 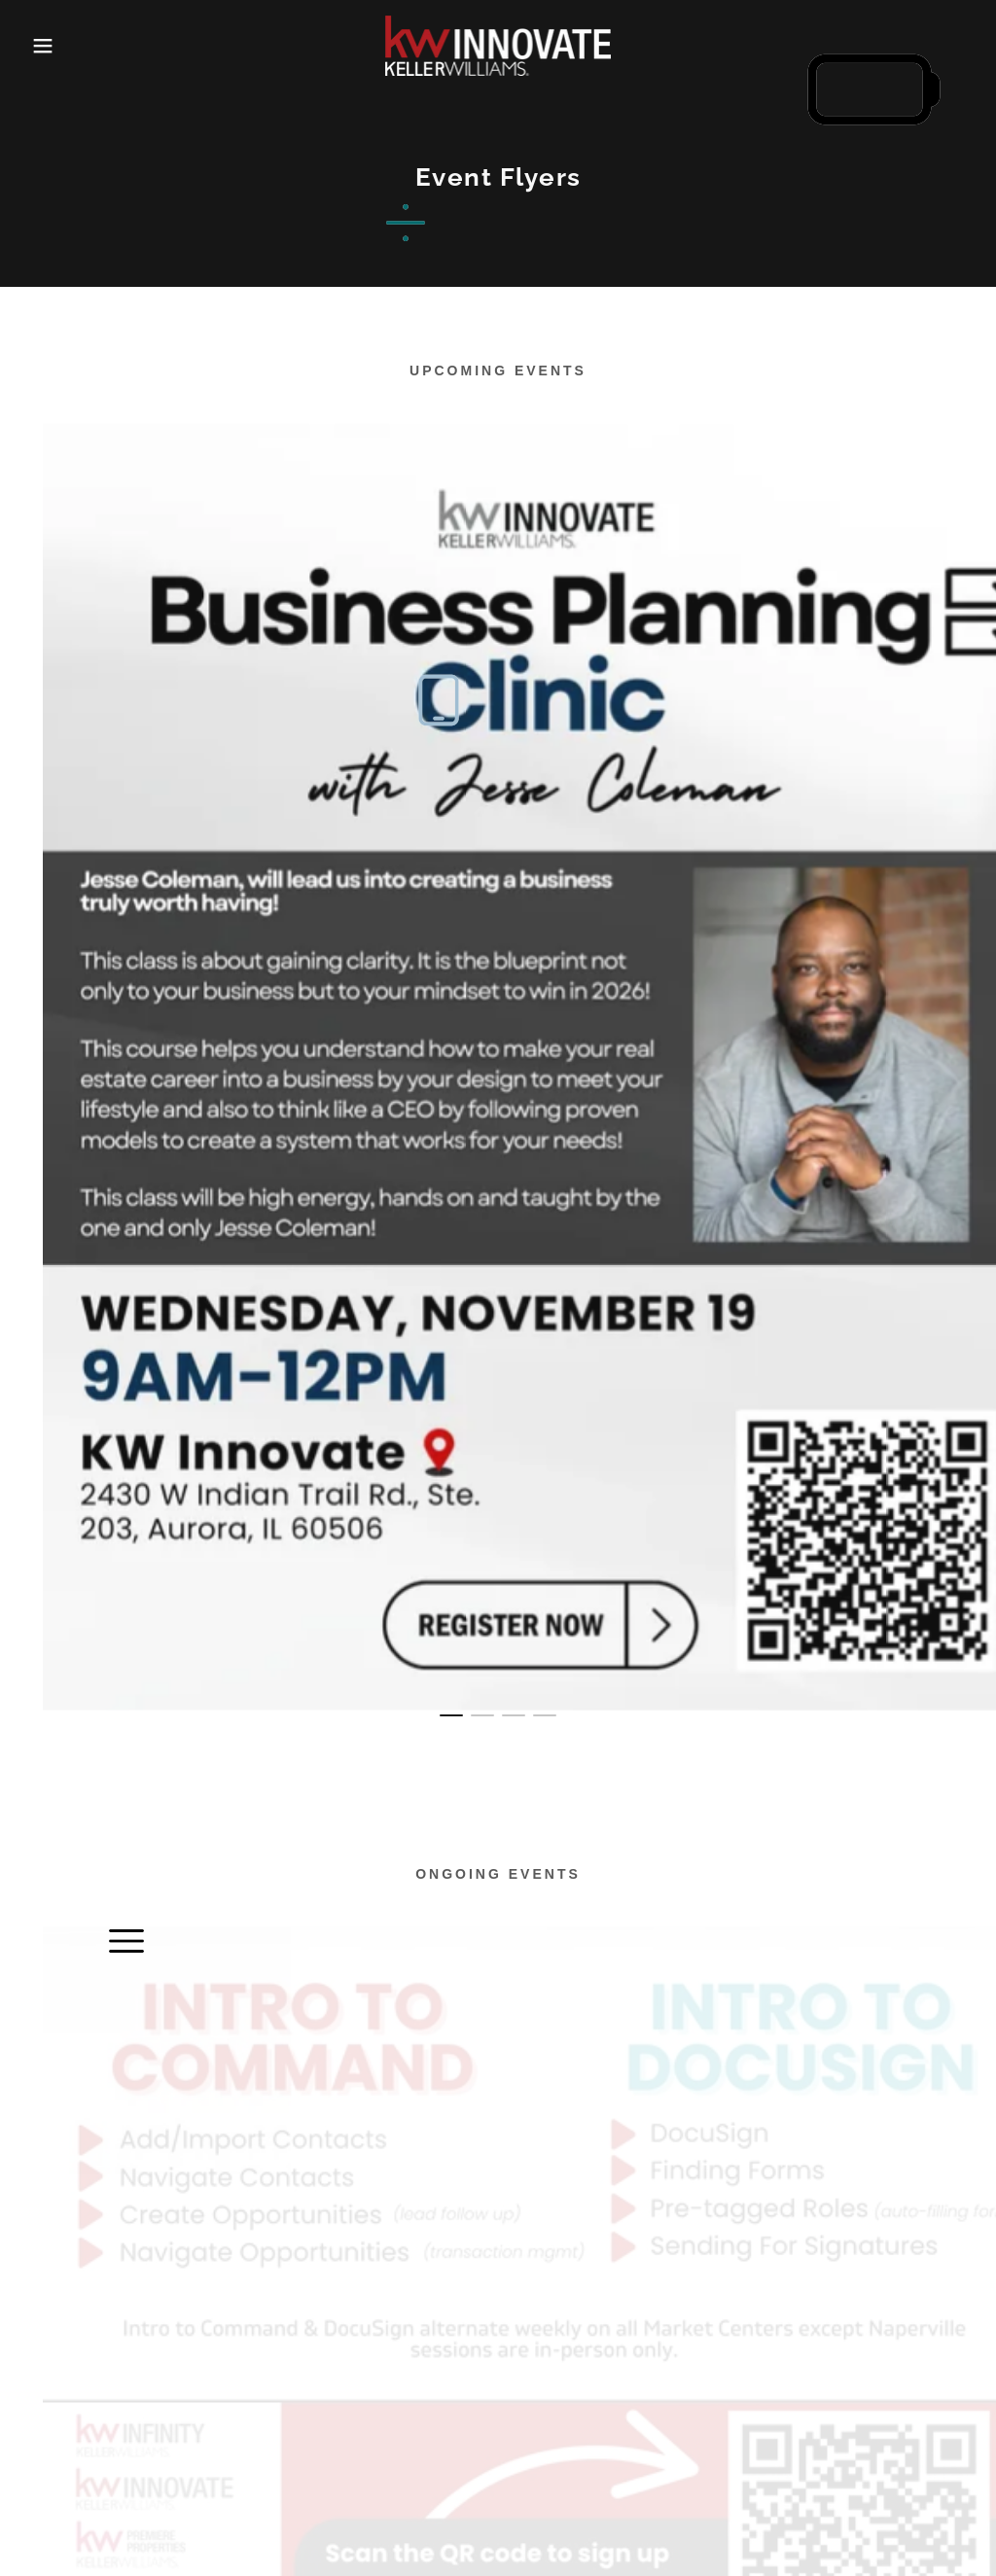 I want to click on view on tablet device, so click(x=439, y=700).